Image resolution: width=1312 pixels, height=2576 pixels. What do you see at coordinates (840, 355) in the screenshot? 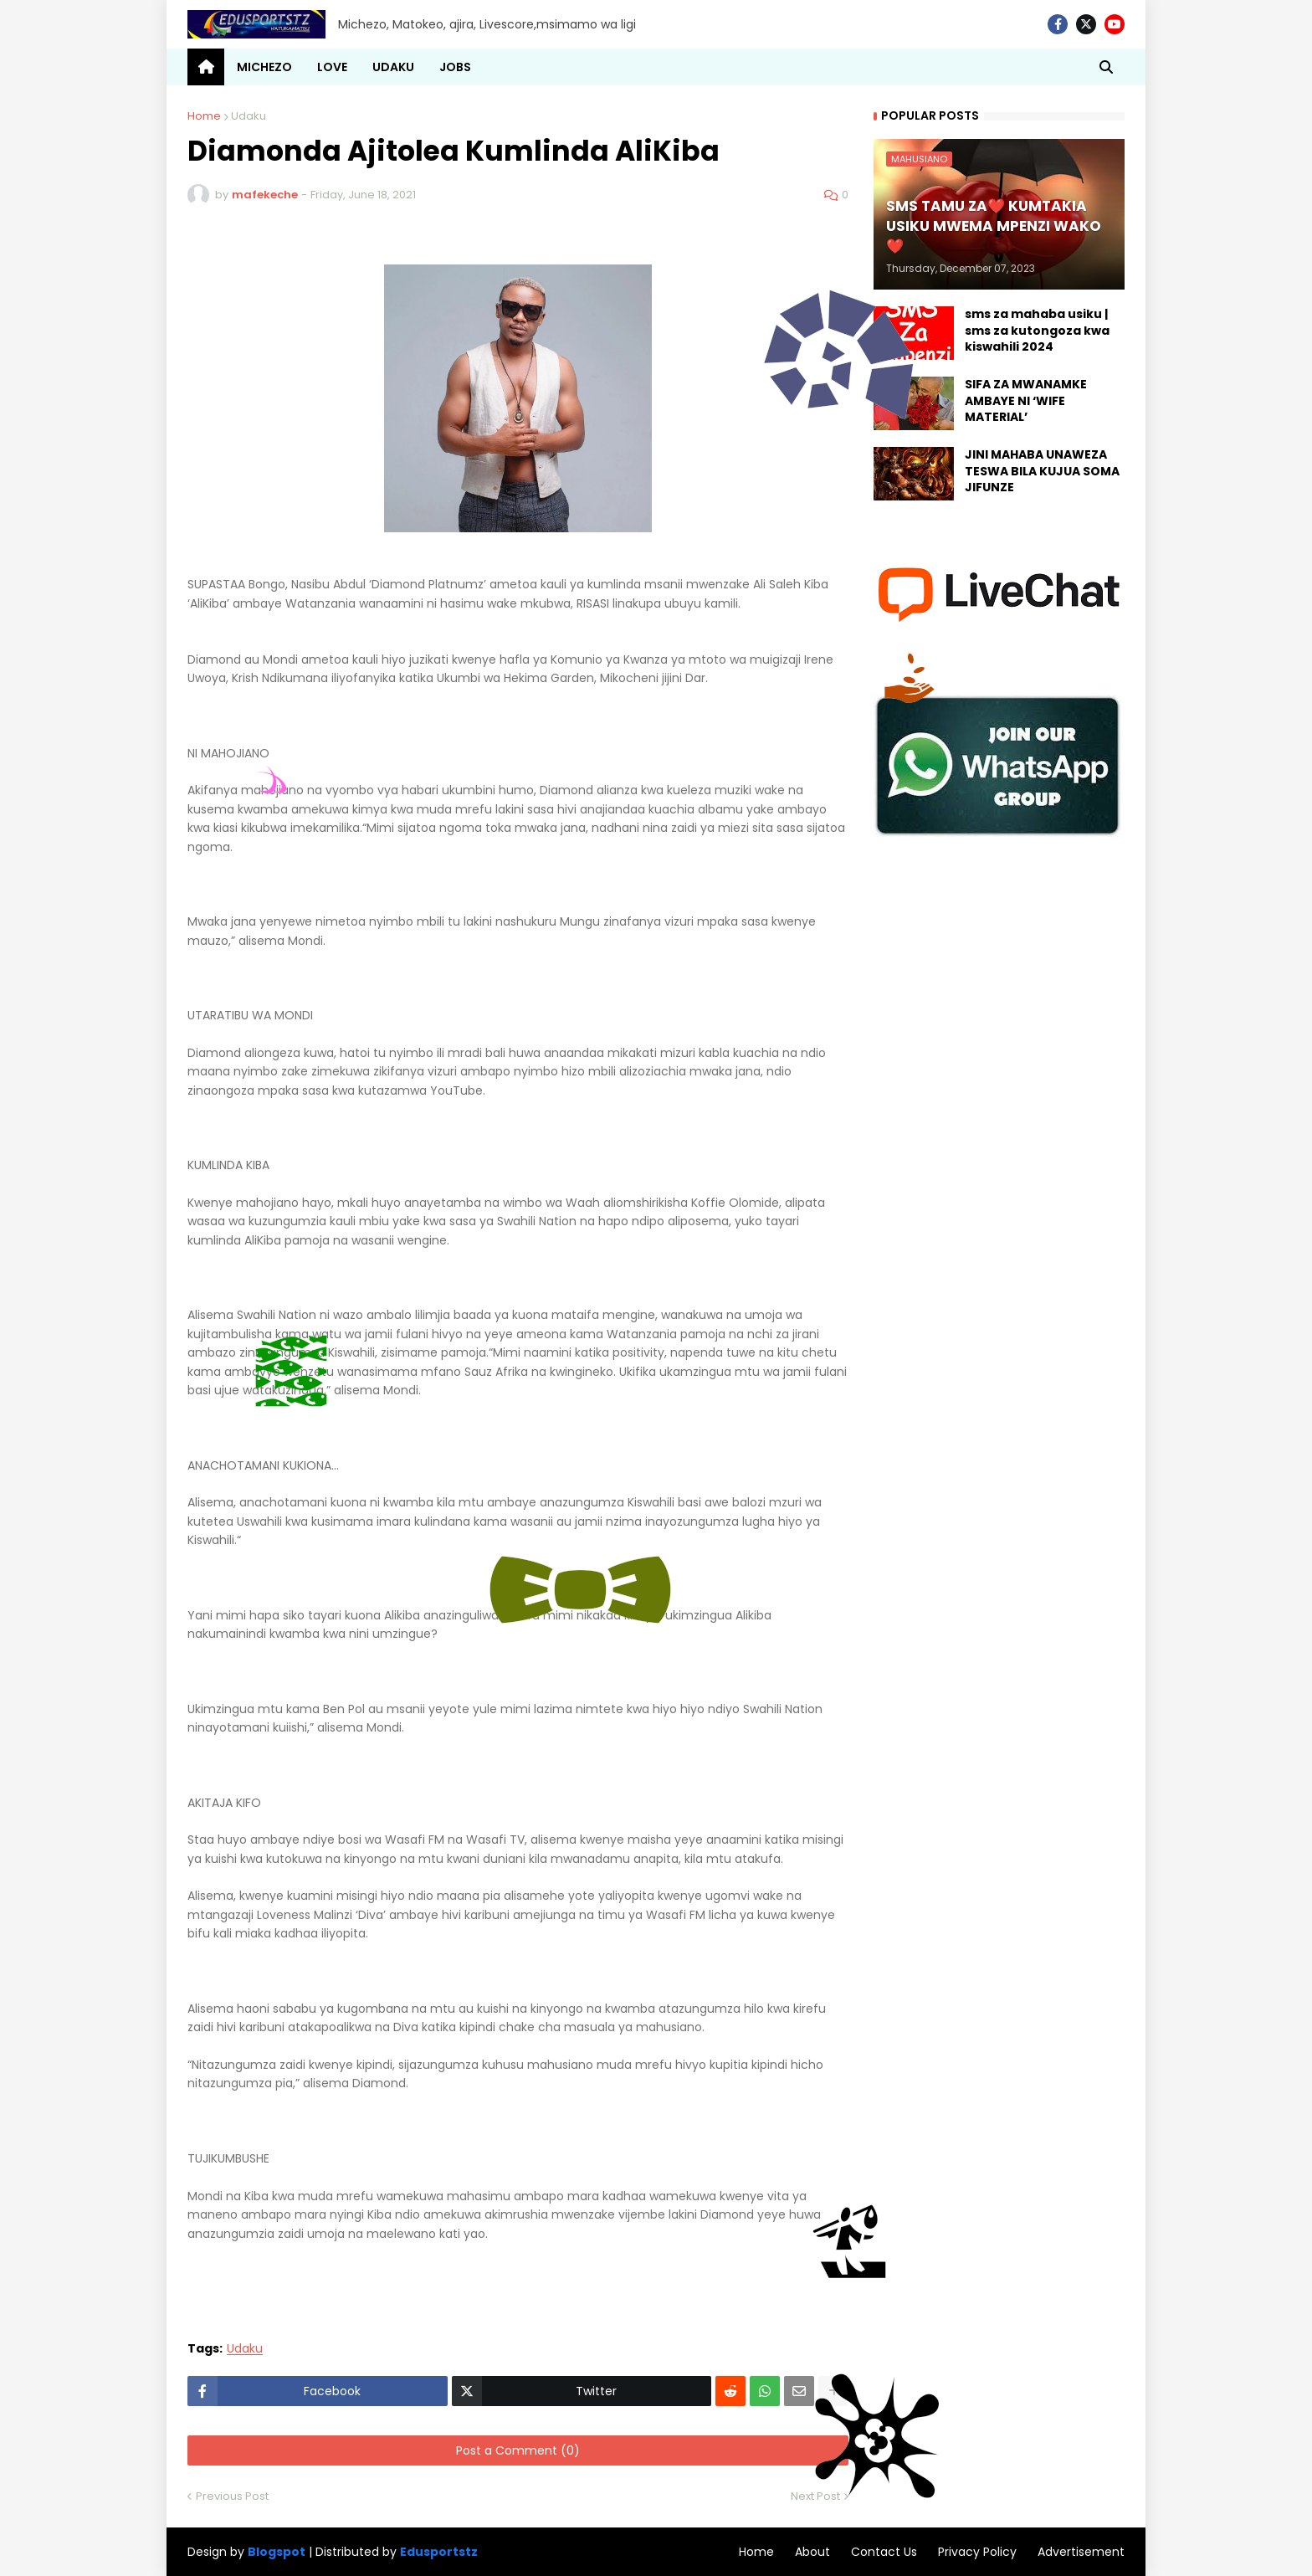
I see `decorative shell or fossil collectible item` at bounding box center [840, 355].